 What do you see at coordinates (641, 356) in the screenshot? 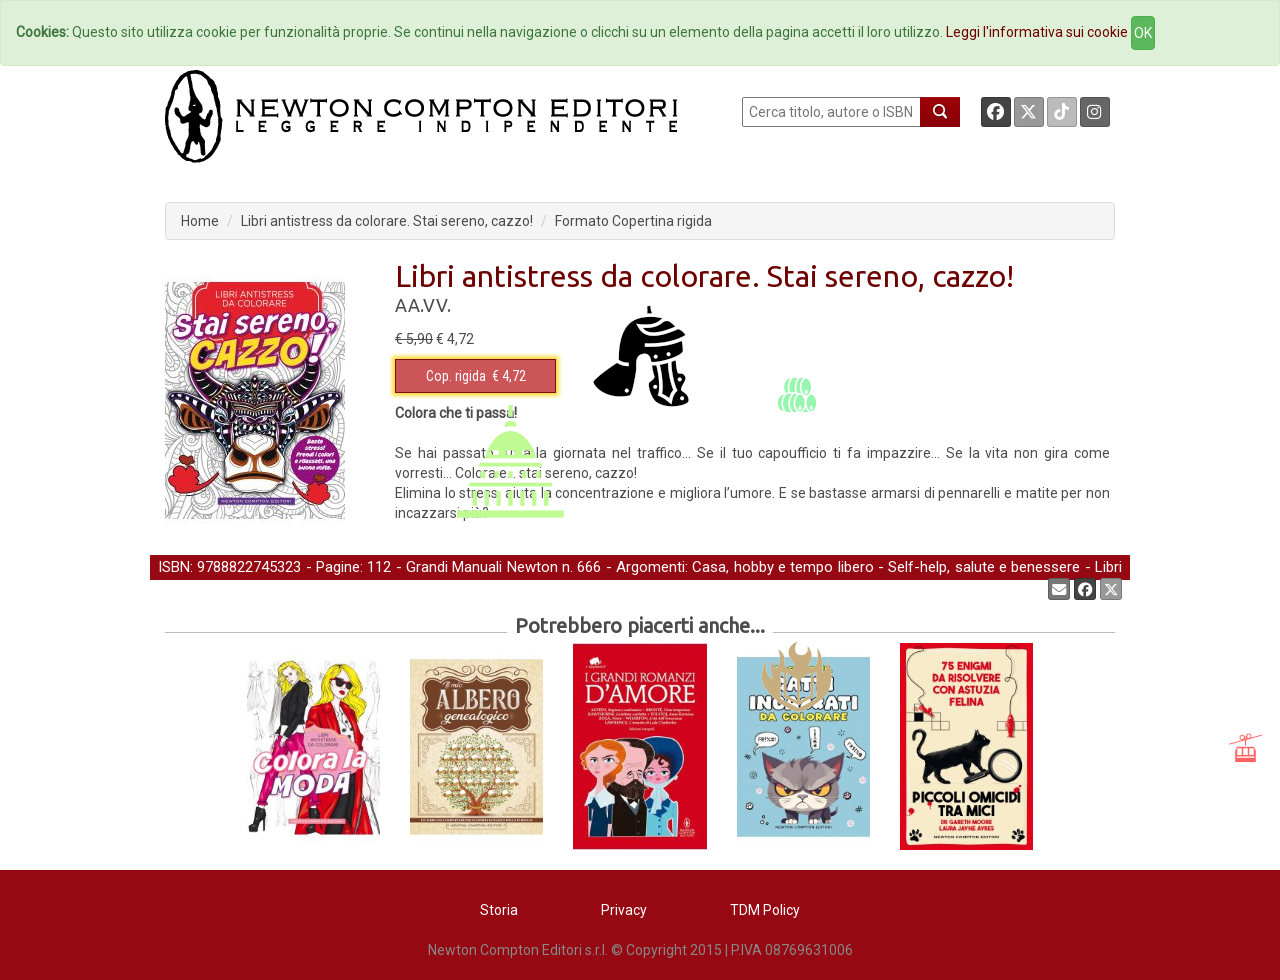
I see `select roman soldier or centurion character class` at bounding box center [641, 356].